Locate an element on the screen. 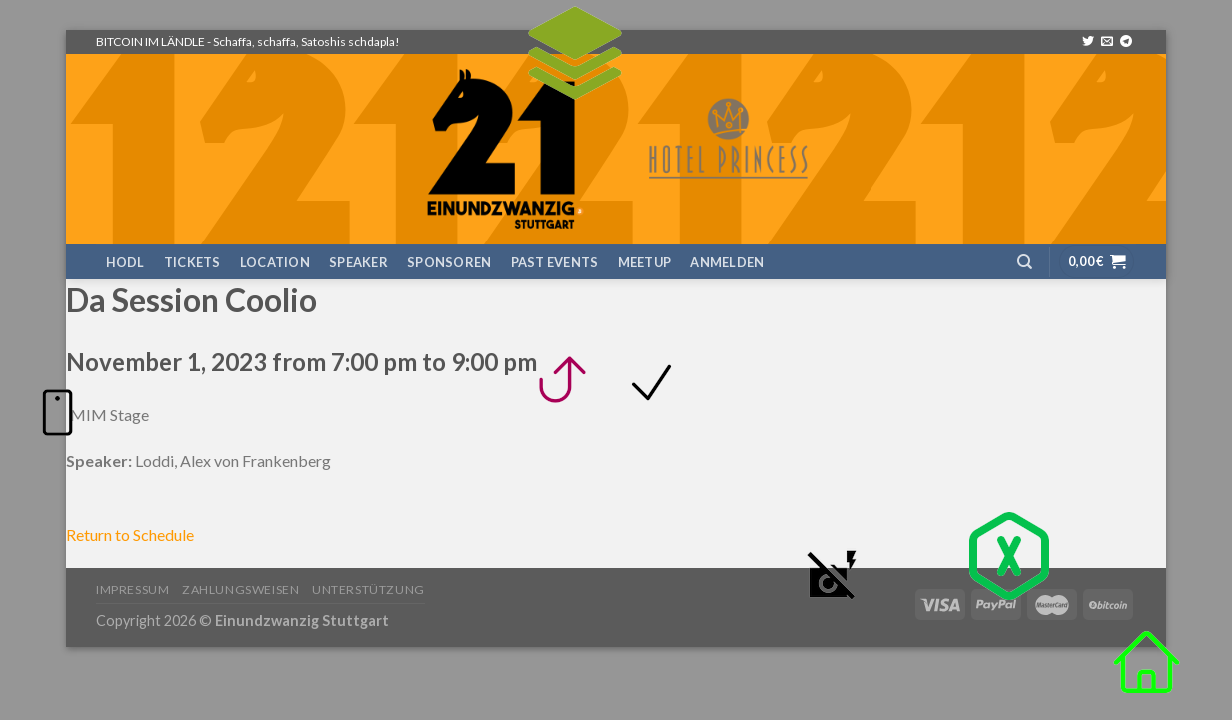 This screenshot has width=1232, height=720. navigate to home screen is located at coordinates (1146, 662).